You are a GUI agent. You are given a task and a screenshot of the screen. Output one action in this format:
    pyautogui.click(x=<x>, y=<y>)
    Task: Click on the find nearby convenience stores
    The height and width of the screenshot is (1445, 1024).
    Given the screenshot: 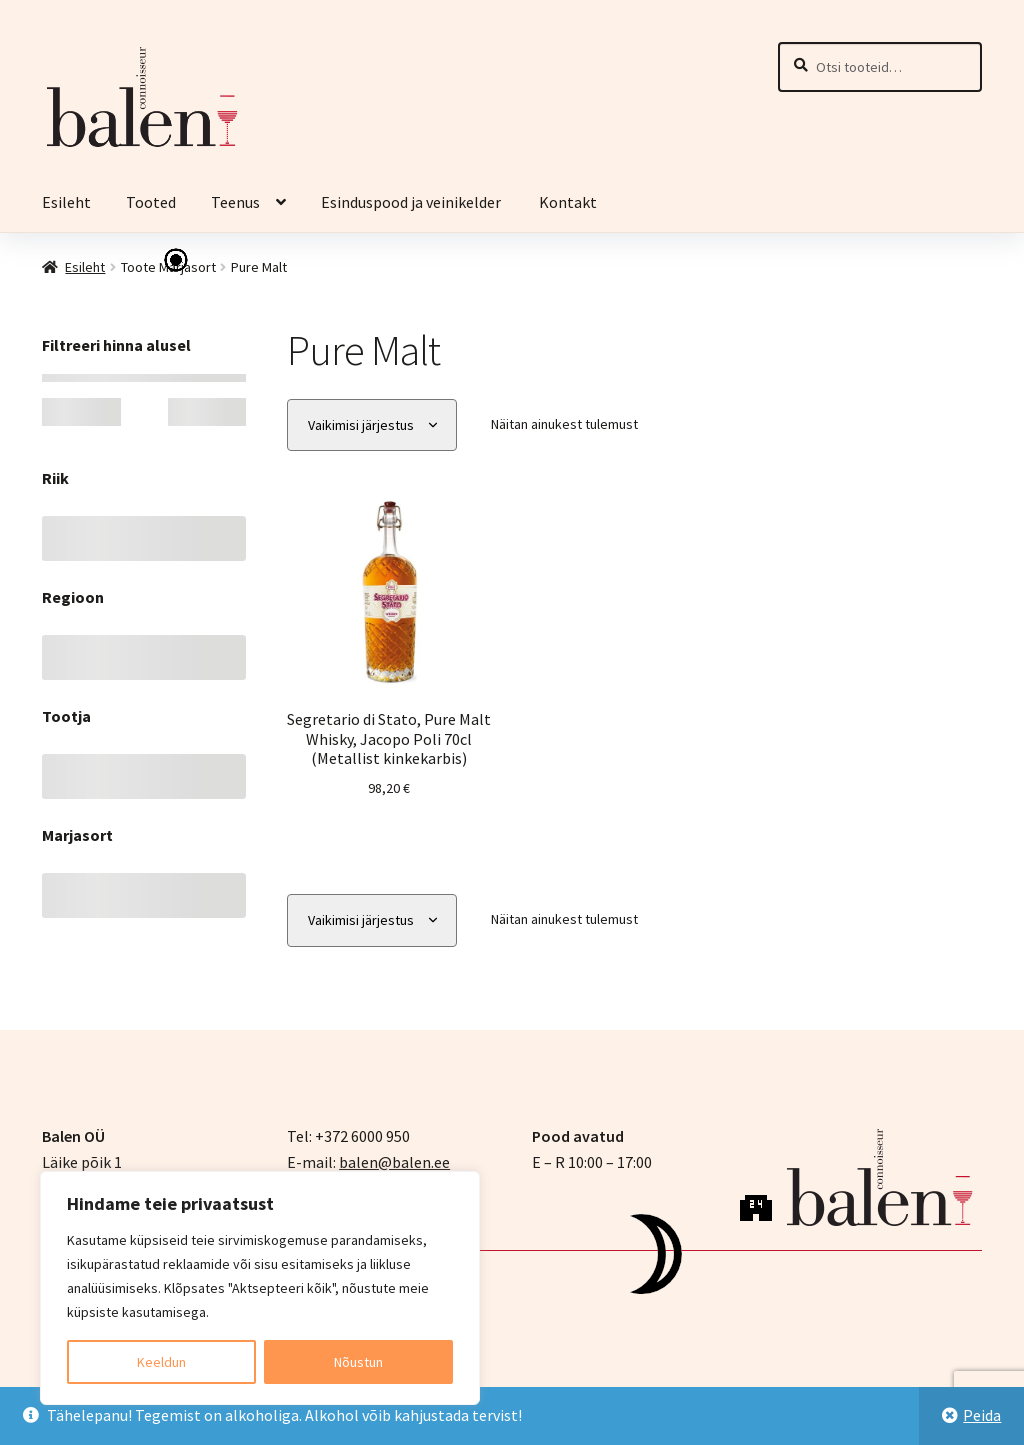 What is the action you would take?
    pyautogui.click(x=756, y=1208)
    